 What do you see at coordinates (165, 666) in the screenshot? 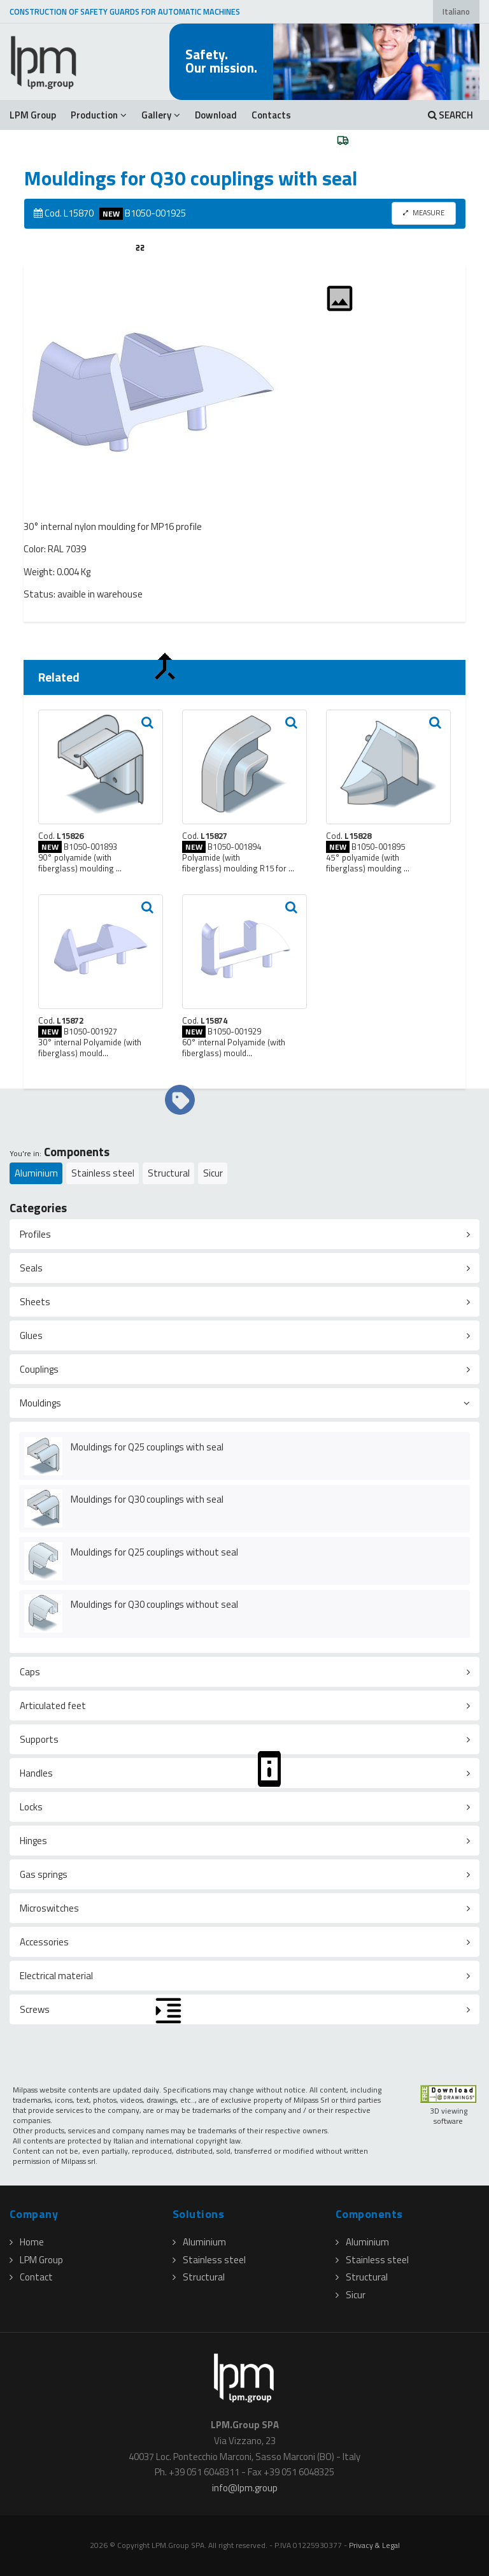
I see `merge two active calls into a conference call` at bounding box center [165, 666].